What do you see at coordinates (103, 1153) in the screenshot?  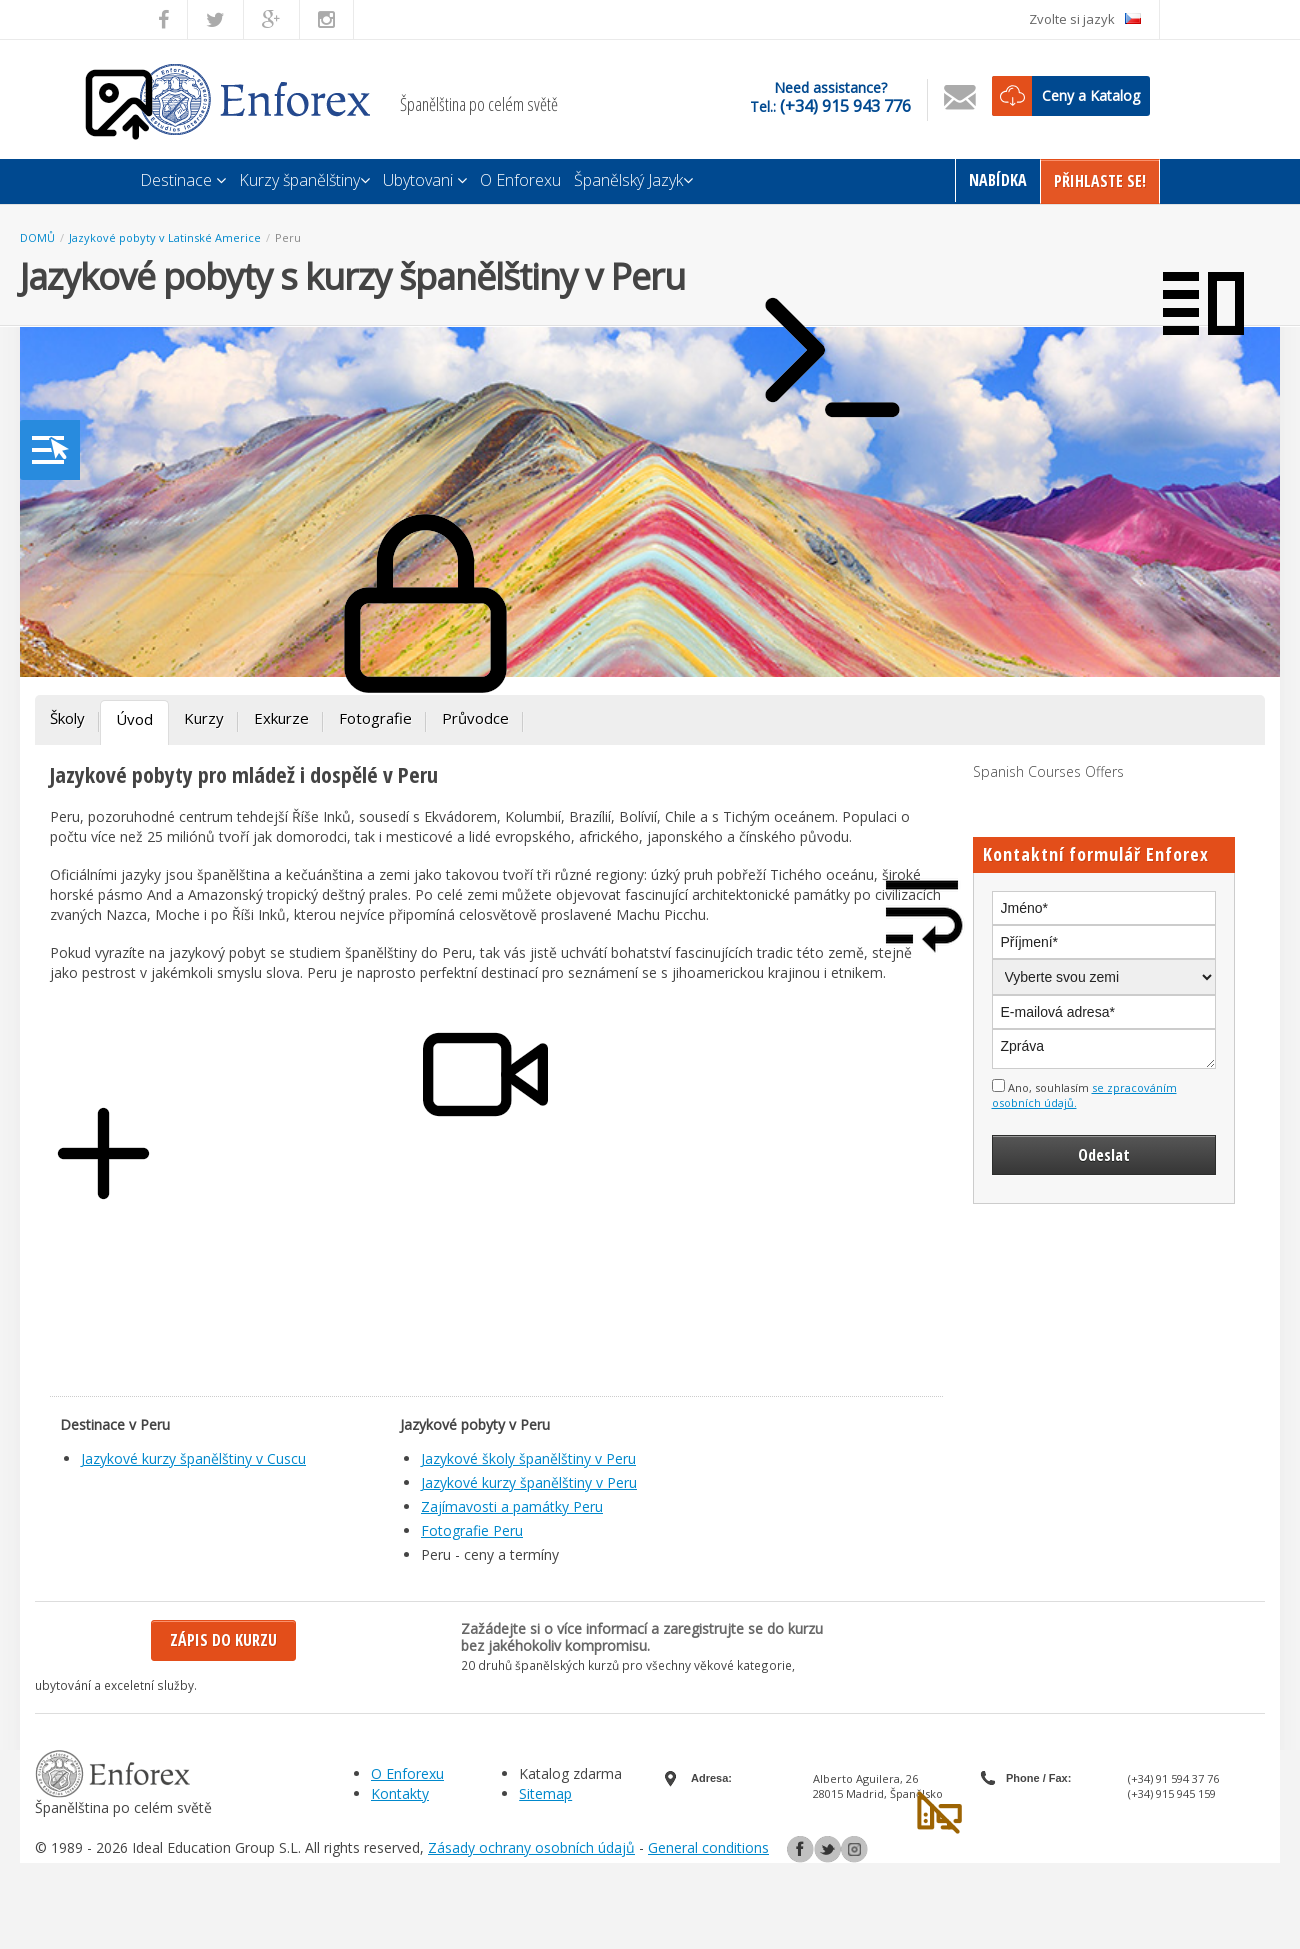 I see `add a new item` at bounding box center [103, 1153].